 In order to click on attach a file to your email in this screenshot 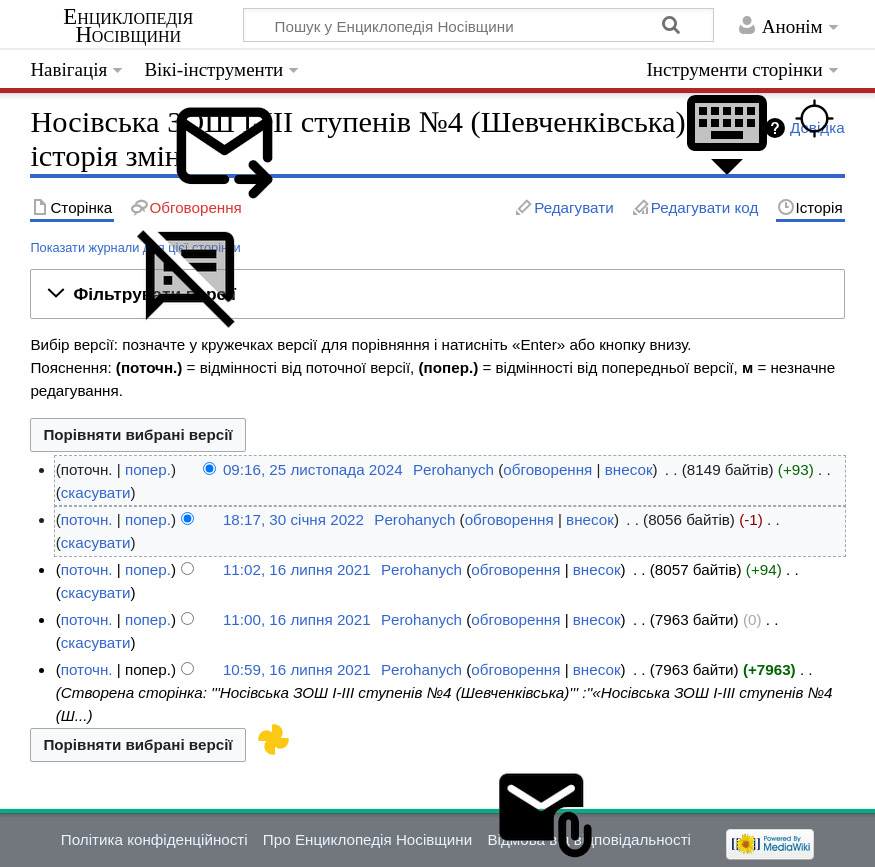, I will do `click(545, 815)`.